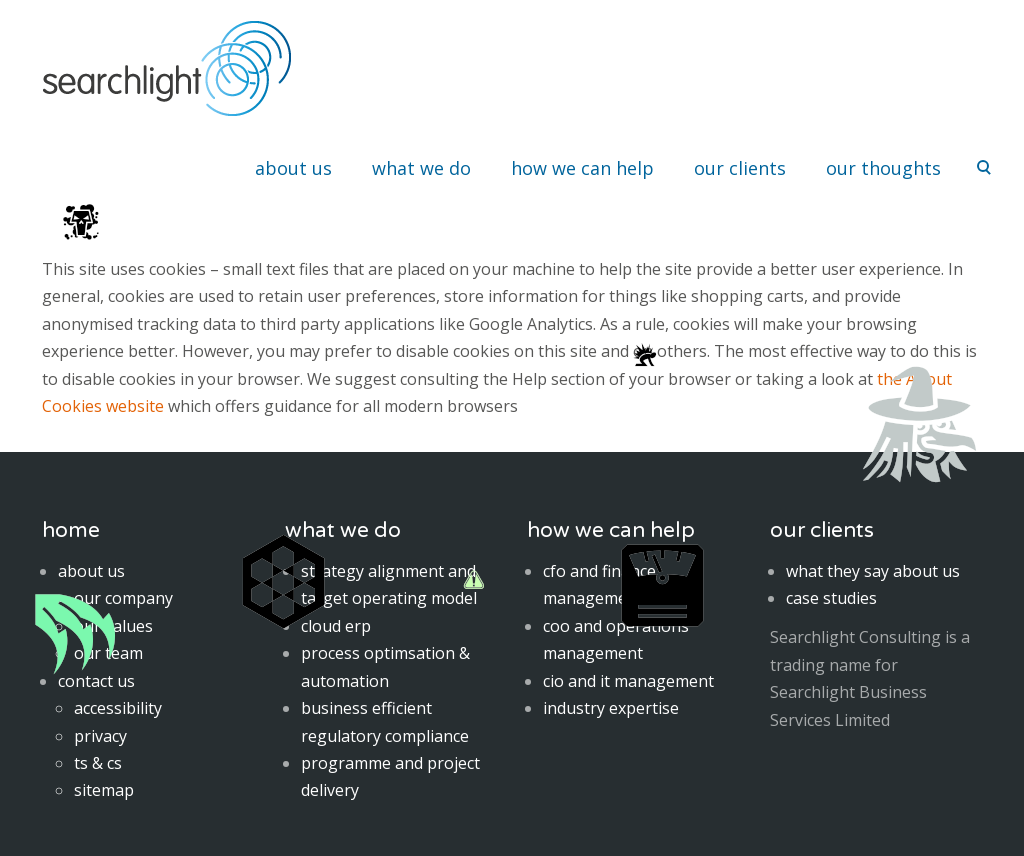 This screenshot has height=856, width=1024. Describe the element at coordinates (81, 222) in the screenshot. I see `indicates poison or toxic hazard in gameplay` at that location.